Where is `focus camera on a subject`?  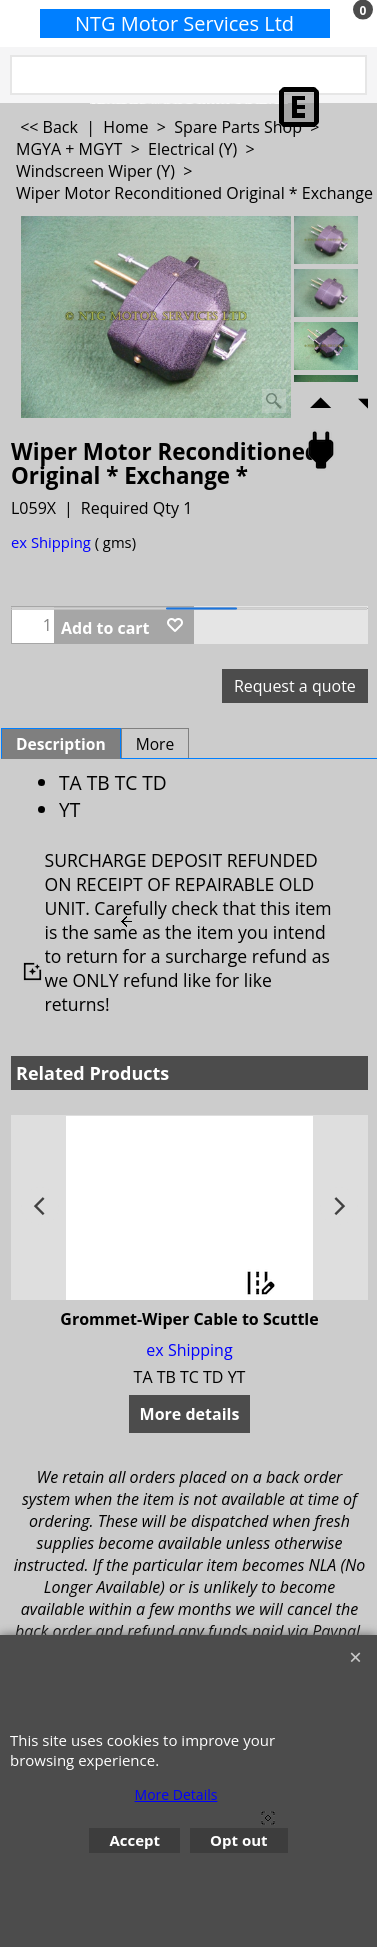 focus camera on a subject is located at coordinates (268, 1818).